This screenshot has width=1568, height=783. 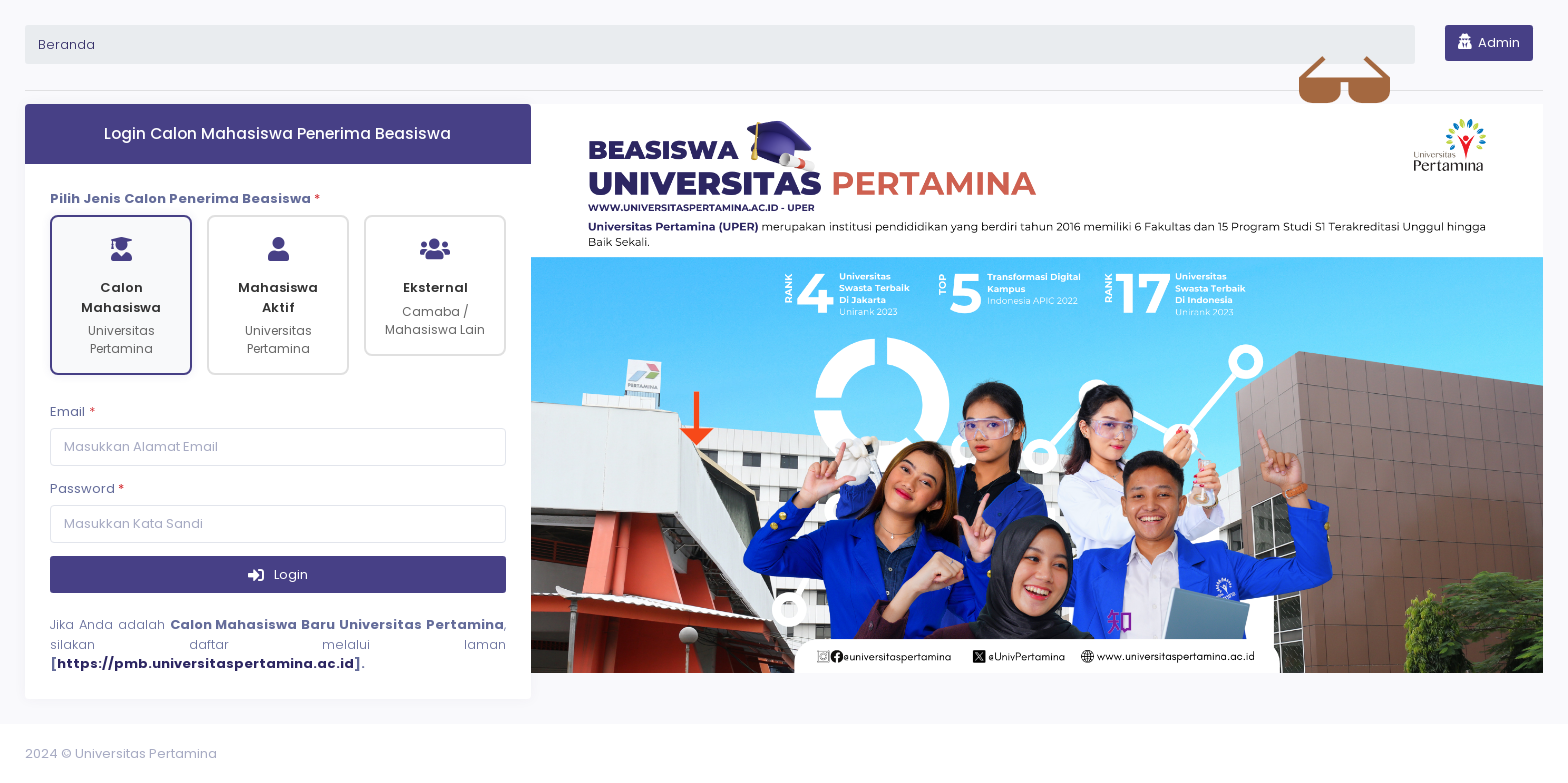 What do you see at coordinates (1344, 79) in the screenshot?
I see `awesome lists logo` at bounding box center [1344, 79].